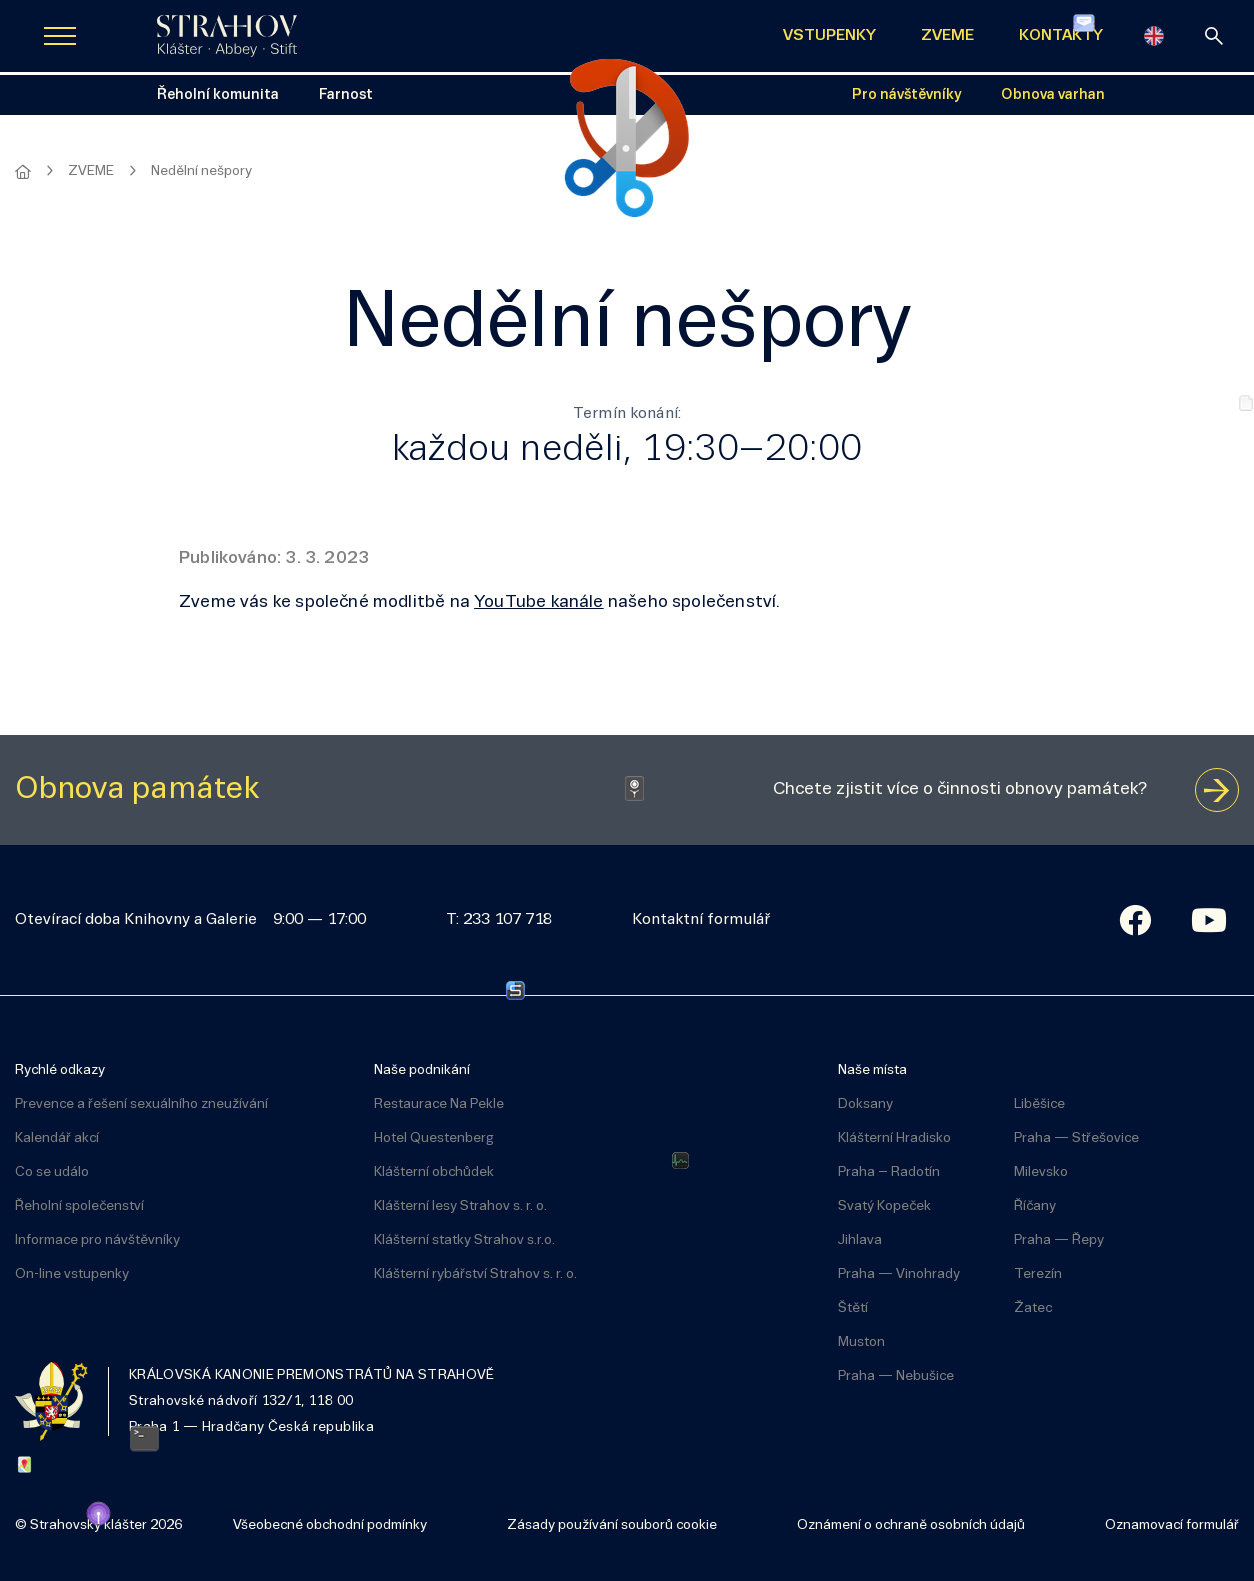 The width and height of the screenshot is (1254, 1581). Describe the element at coordinates (515, 990) in the screenshot. I see `configure windows network sharing settings` at that location.